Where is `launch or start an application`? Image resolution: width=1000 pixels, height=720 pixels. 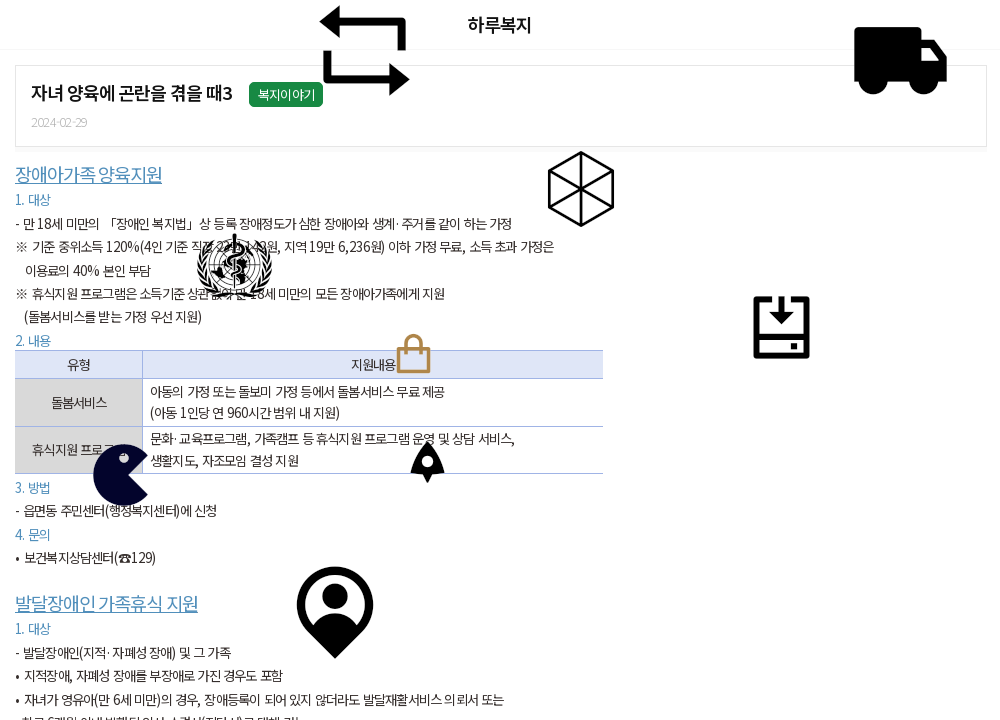 launch or start an application is located at coordinates (427, 461).